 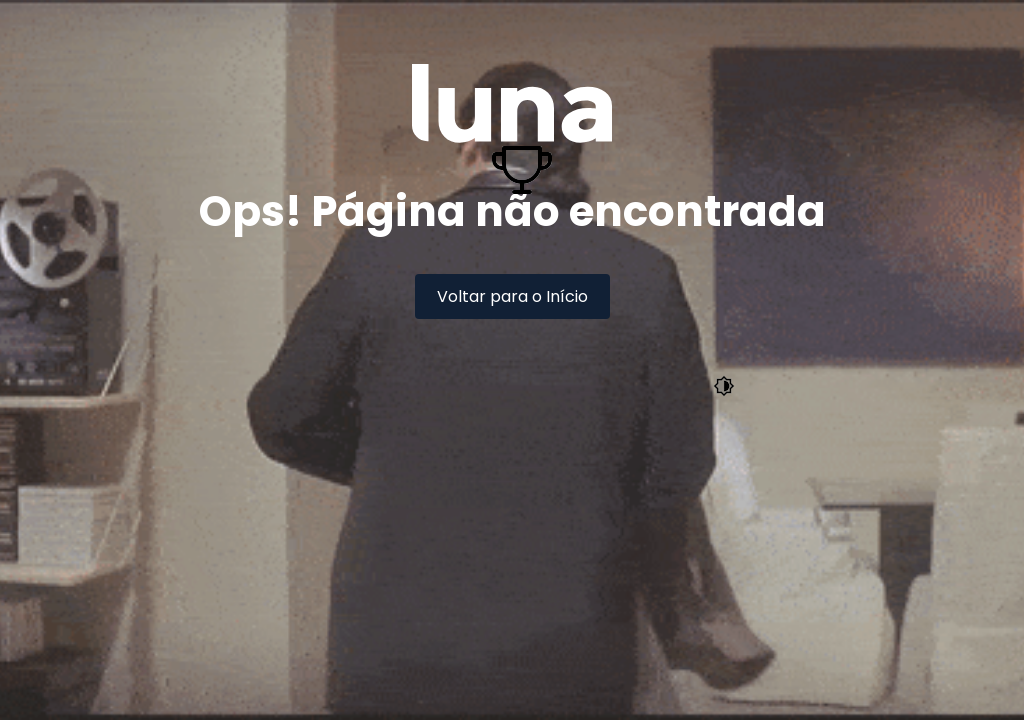 What do you see at coordinates (724, 386) in the screenshot?
I see `adjust screen brightness to medium level` at bounding box center [724, 386].